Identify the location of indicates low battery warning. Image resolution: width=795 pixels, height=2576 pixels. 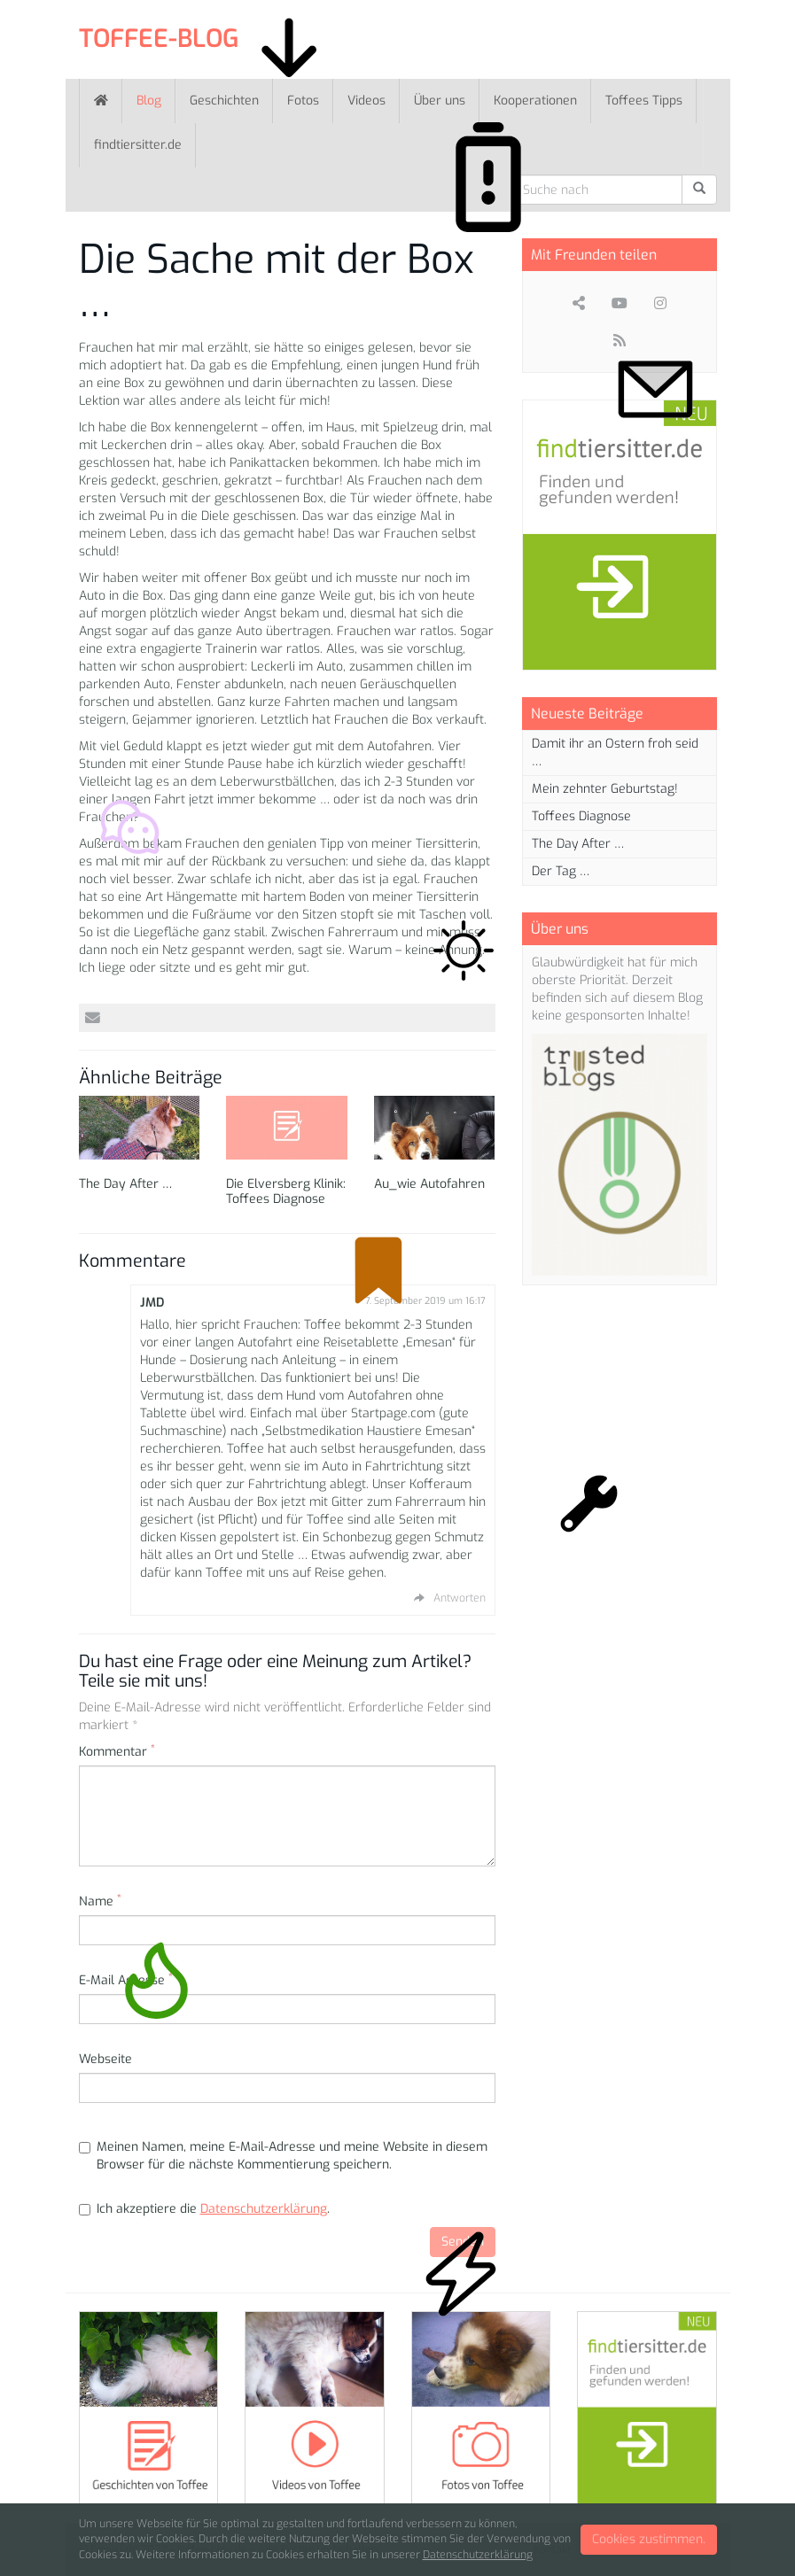
(488, 177).